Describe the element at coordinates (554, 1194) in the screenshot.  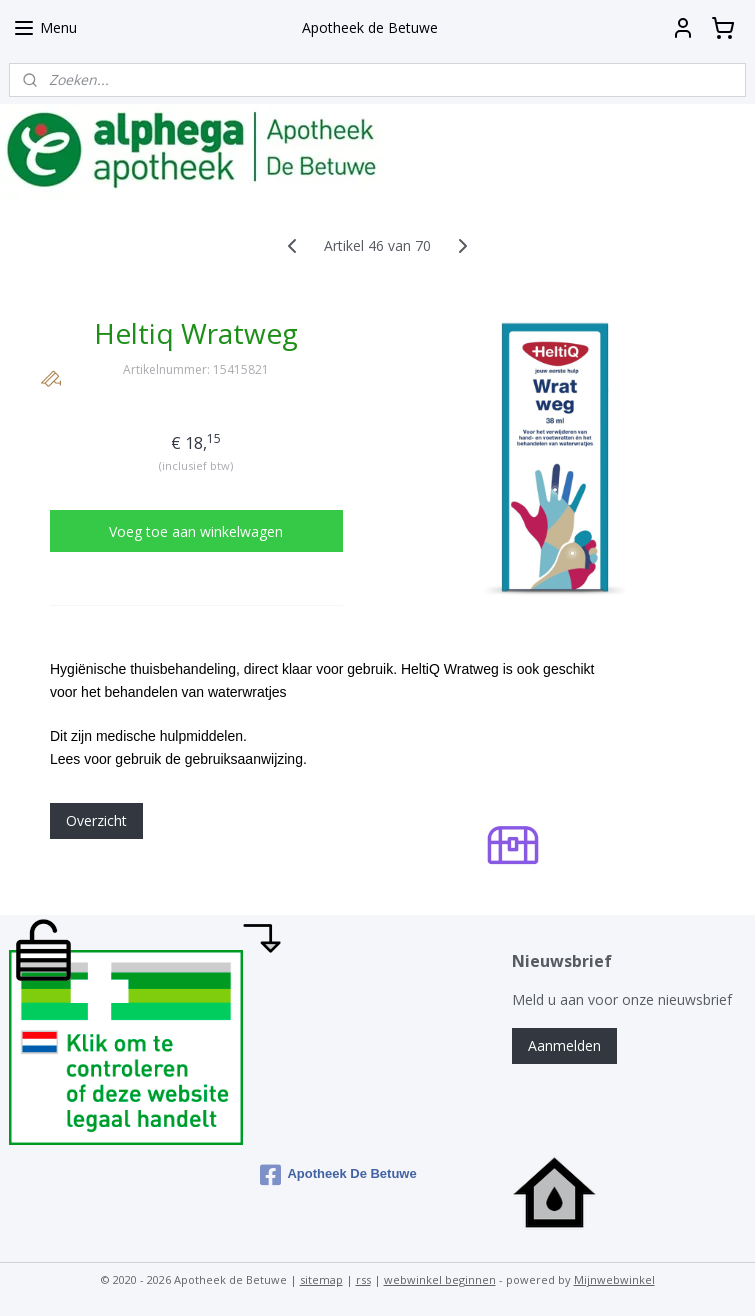
I see `report water damage to a property` at that location.